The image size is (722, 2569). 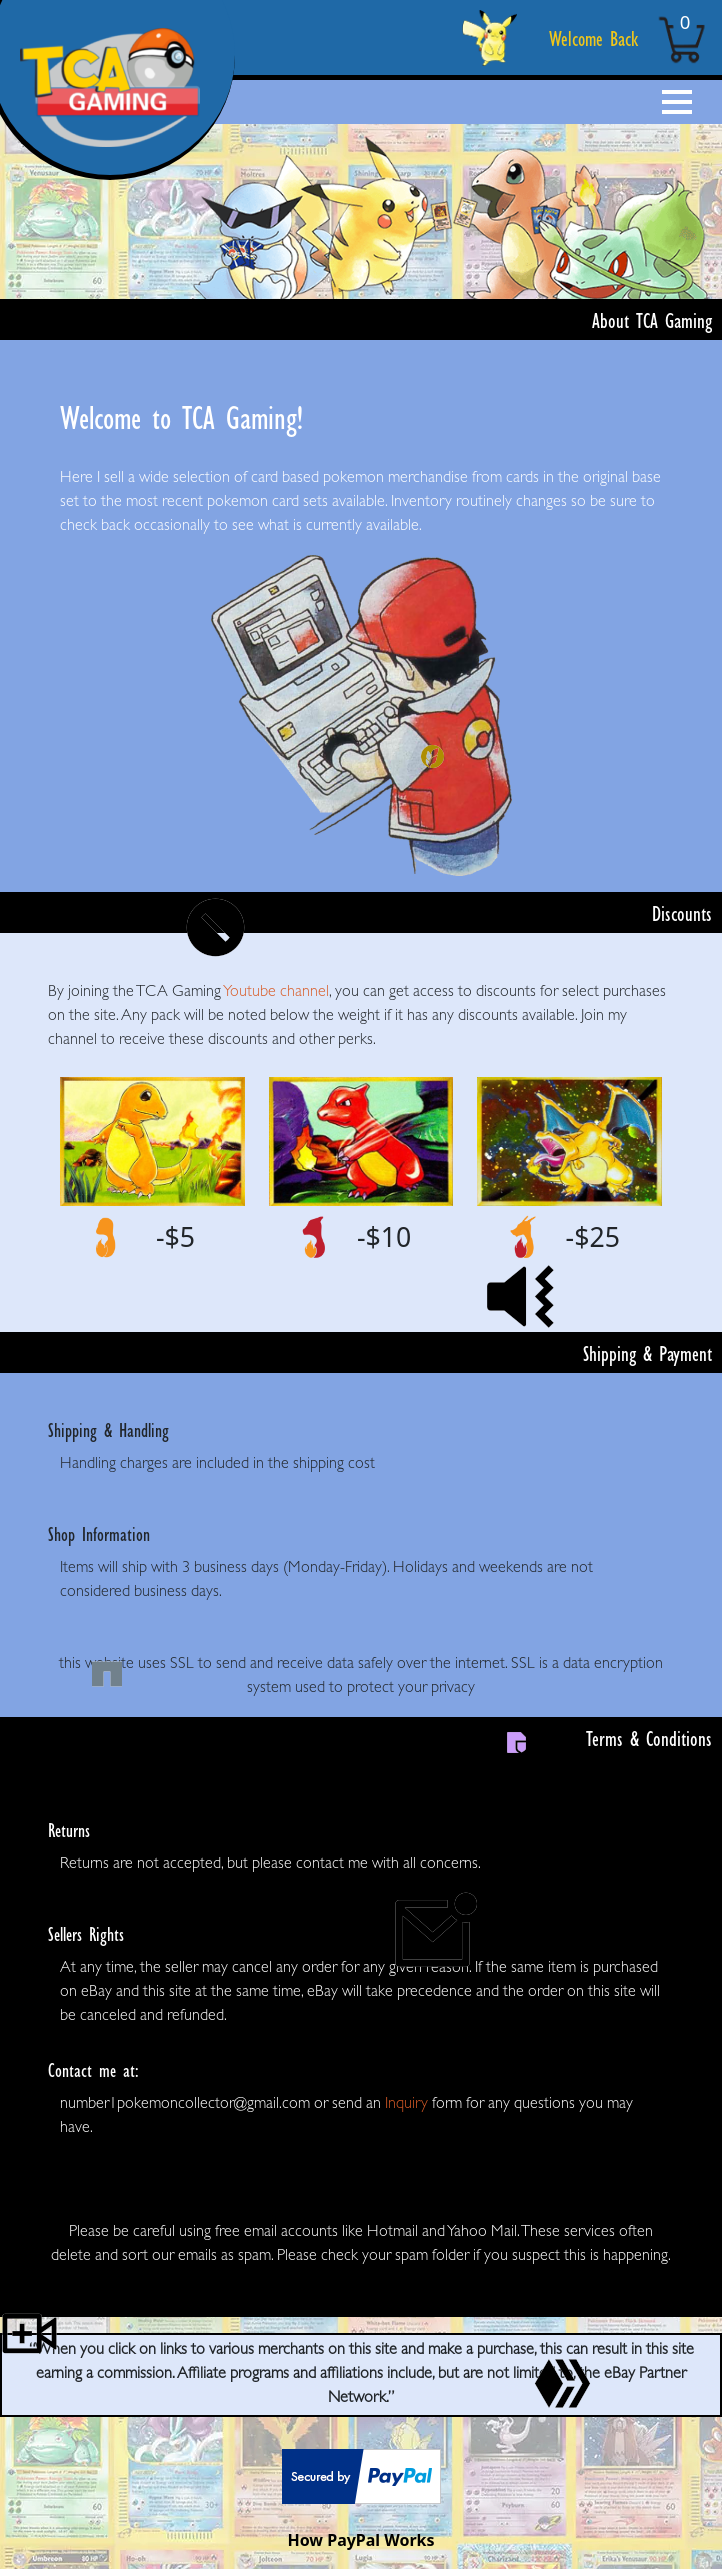 What do you see at coordinates (29, 2333) in the screenshot?
I see `add a new video recording` at bounding box center [29, 2333].